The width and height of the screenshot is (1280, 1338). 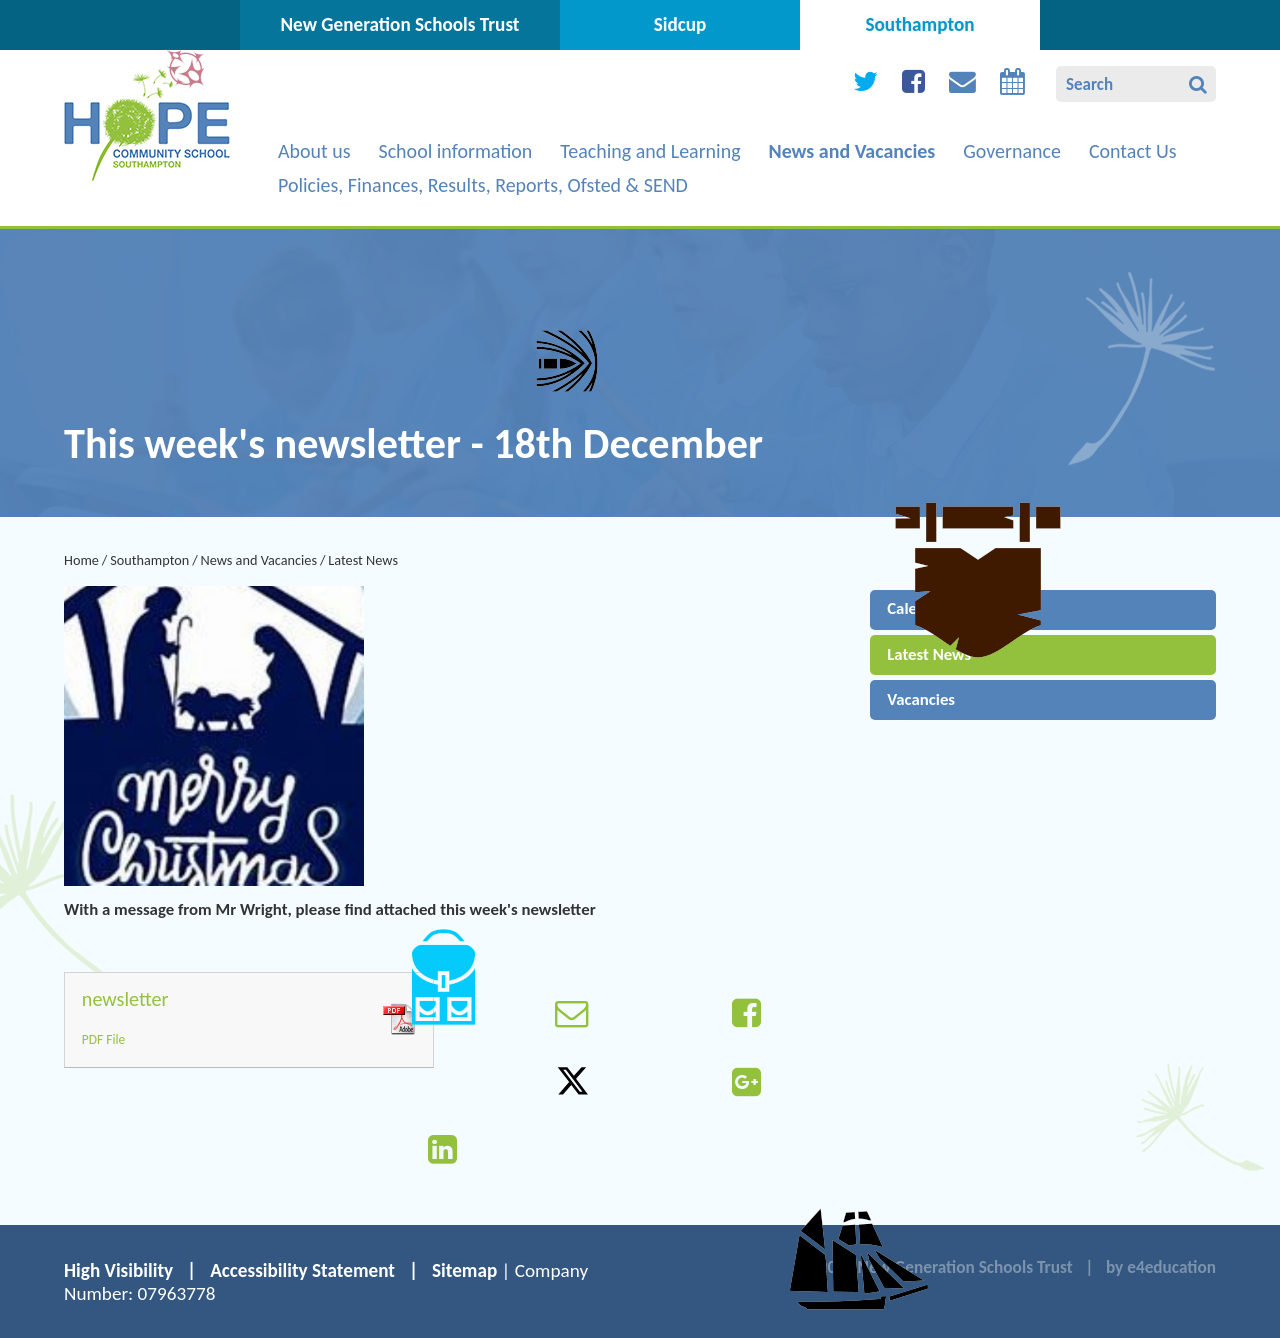 What do you see at coordinates (567, 361) in the screenshot?
I see `indicates high-speed or fast-forward action` at bounding box center [567, 361].